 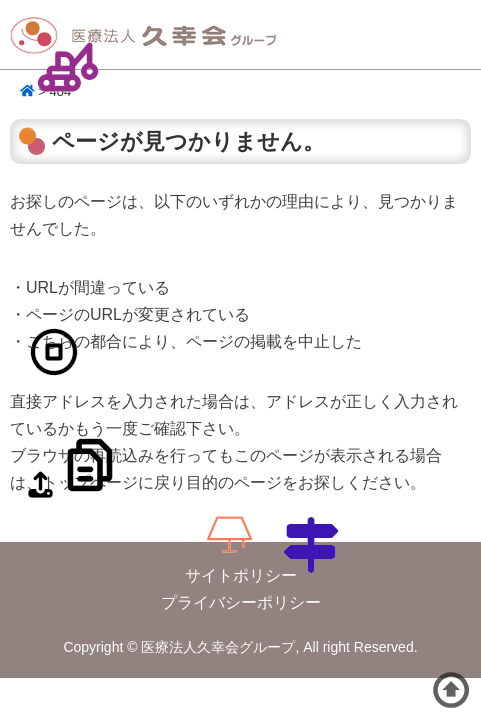 What do you see at coordinates (69, 68) in the screenshot?
I see `demolition or destruction tool` at bounding box center [69, 68].